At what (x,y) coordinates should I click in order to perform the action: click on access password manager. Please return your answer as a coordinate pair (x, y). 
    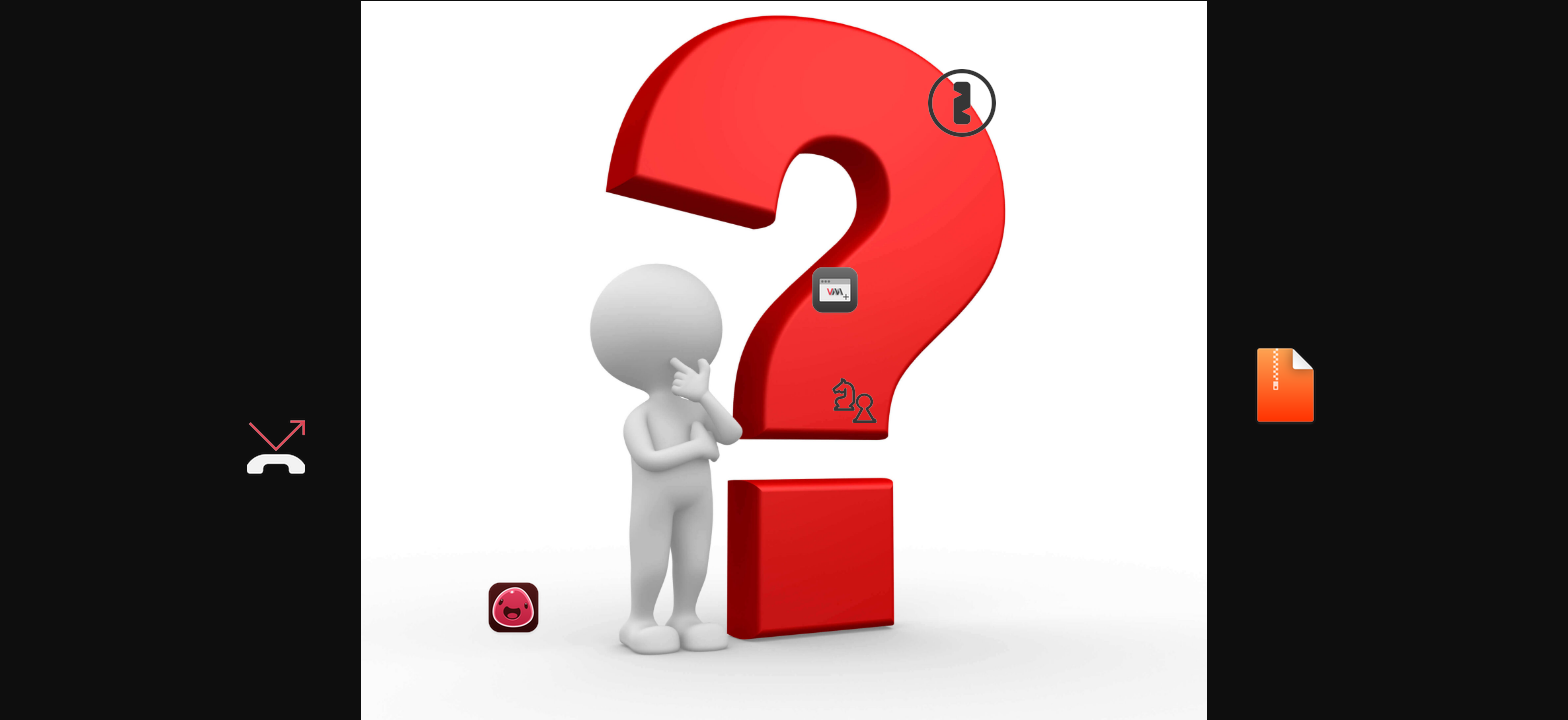
    Looking at the image, I should click on (962, 103).